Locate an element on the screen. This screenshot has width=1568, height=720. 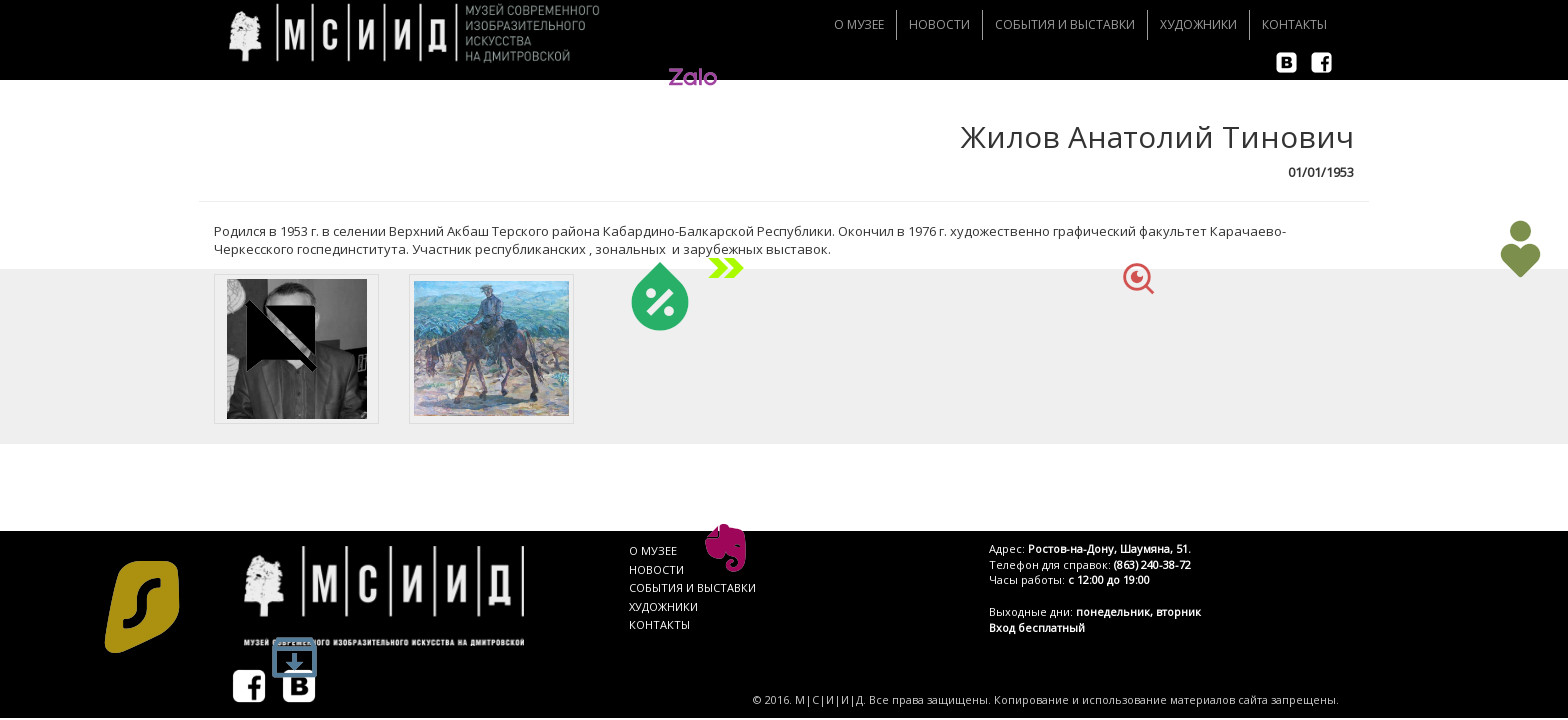
indicates current humidity level is located at coordinates (660, 299).